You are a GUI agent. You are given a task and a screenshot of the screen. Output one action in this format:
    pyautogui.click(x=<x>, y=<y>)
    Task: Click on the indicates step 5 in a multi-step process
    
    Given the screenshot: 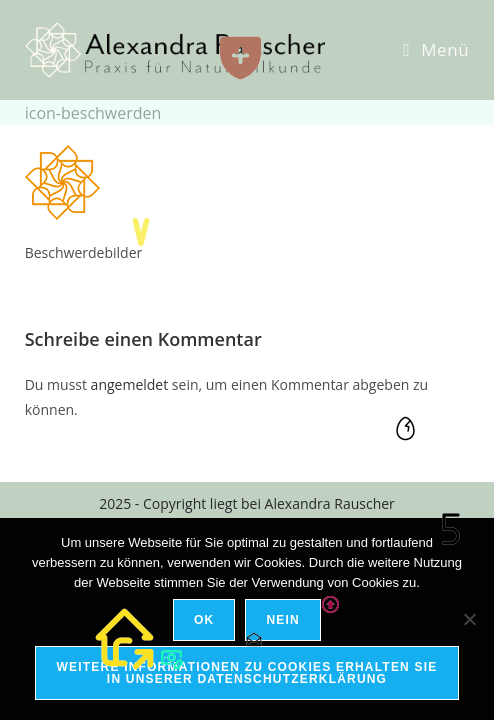 What is the action you would take?
    pyautogui.click(x=451, y=529)
    